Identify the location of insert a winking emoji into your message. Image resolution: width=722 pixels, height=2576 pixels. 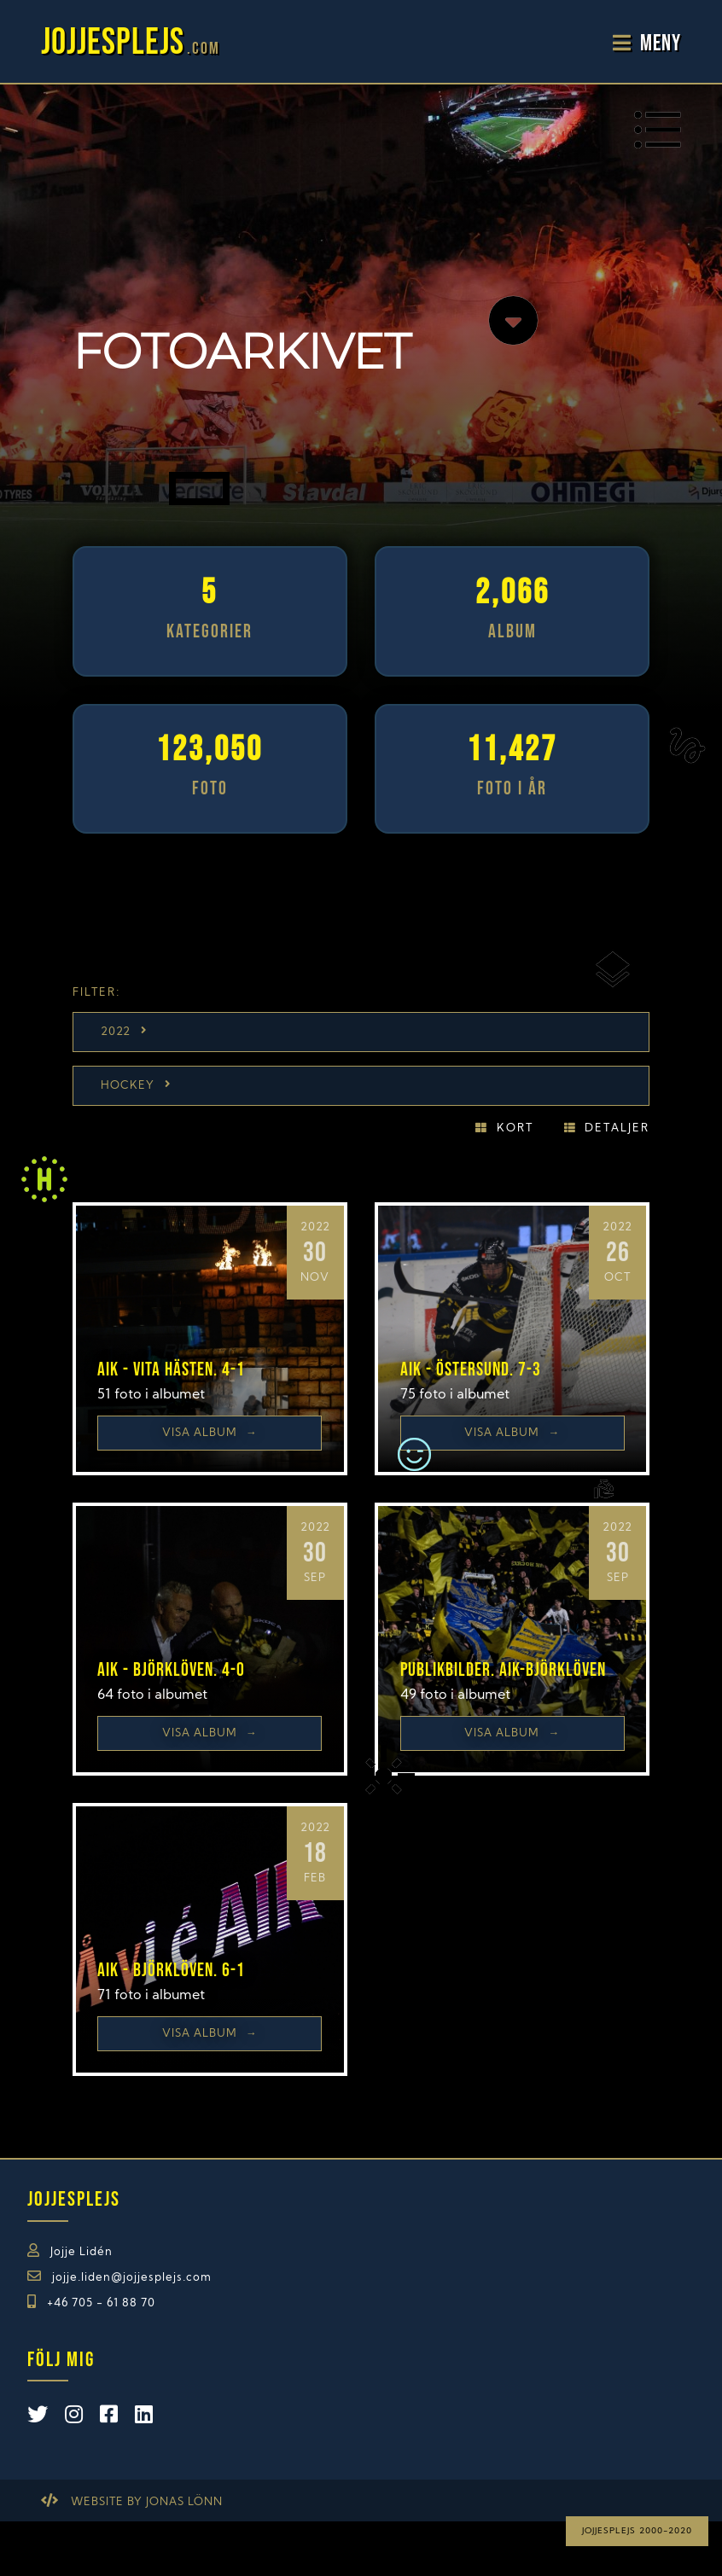
(414, 1454).